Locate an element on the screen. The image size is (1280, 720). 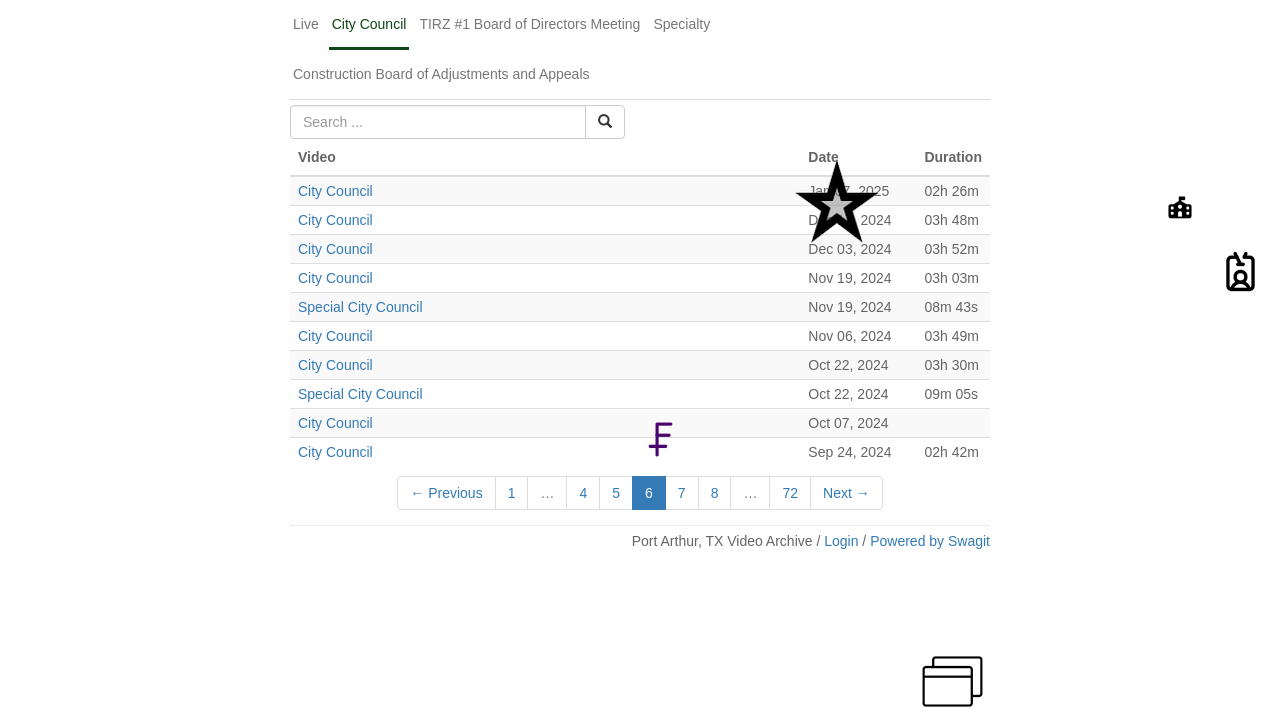
view open browser windows is located at coordinates (952, 681).